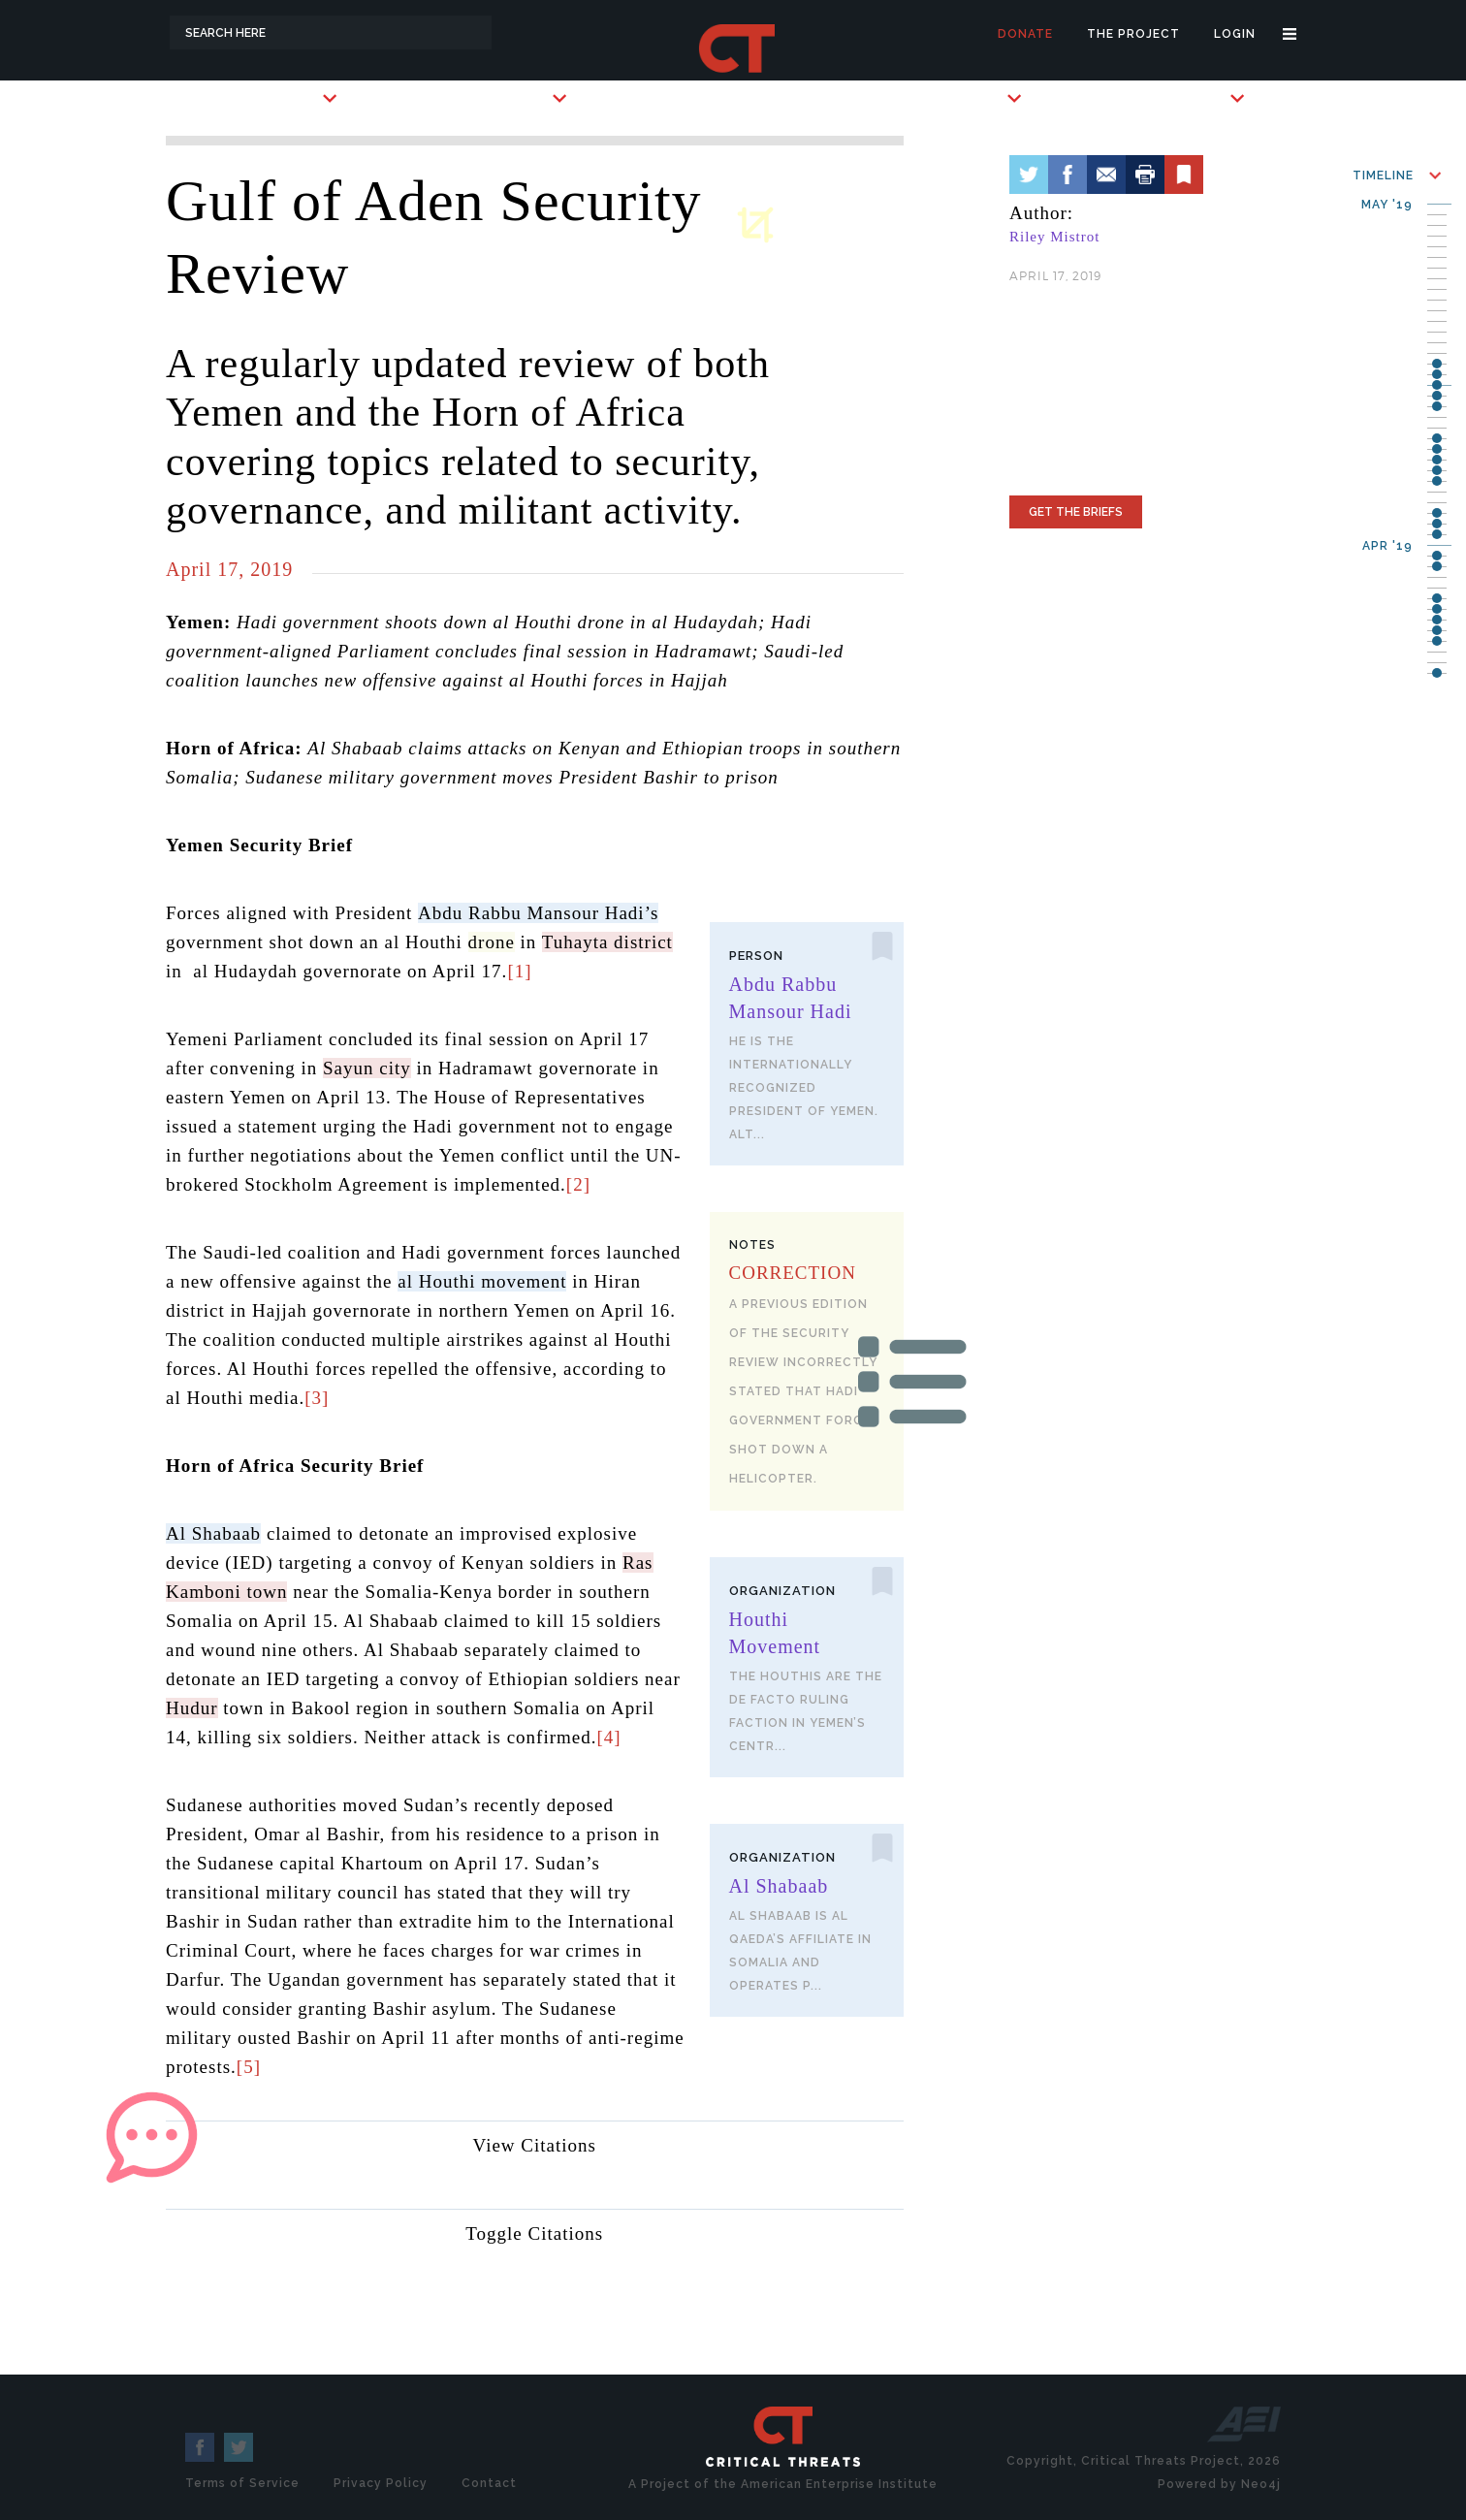  Describe the element at coordinates (151, 2137) in the screenshot. I see `open the comments section` at that location.